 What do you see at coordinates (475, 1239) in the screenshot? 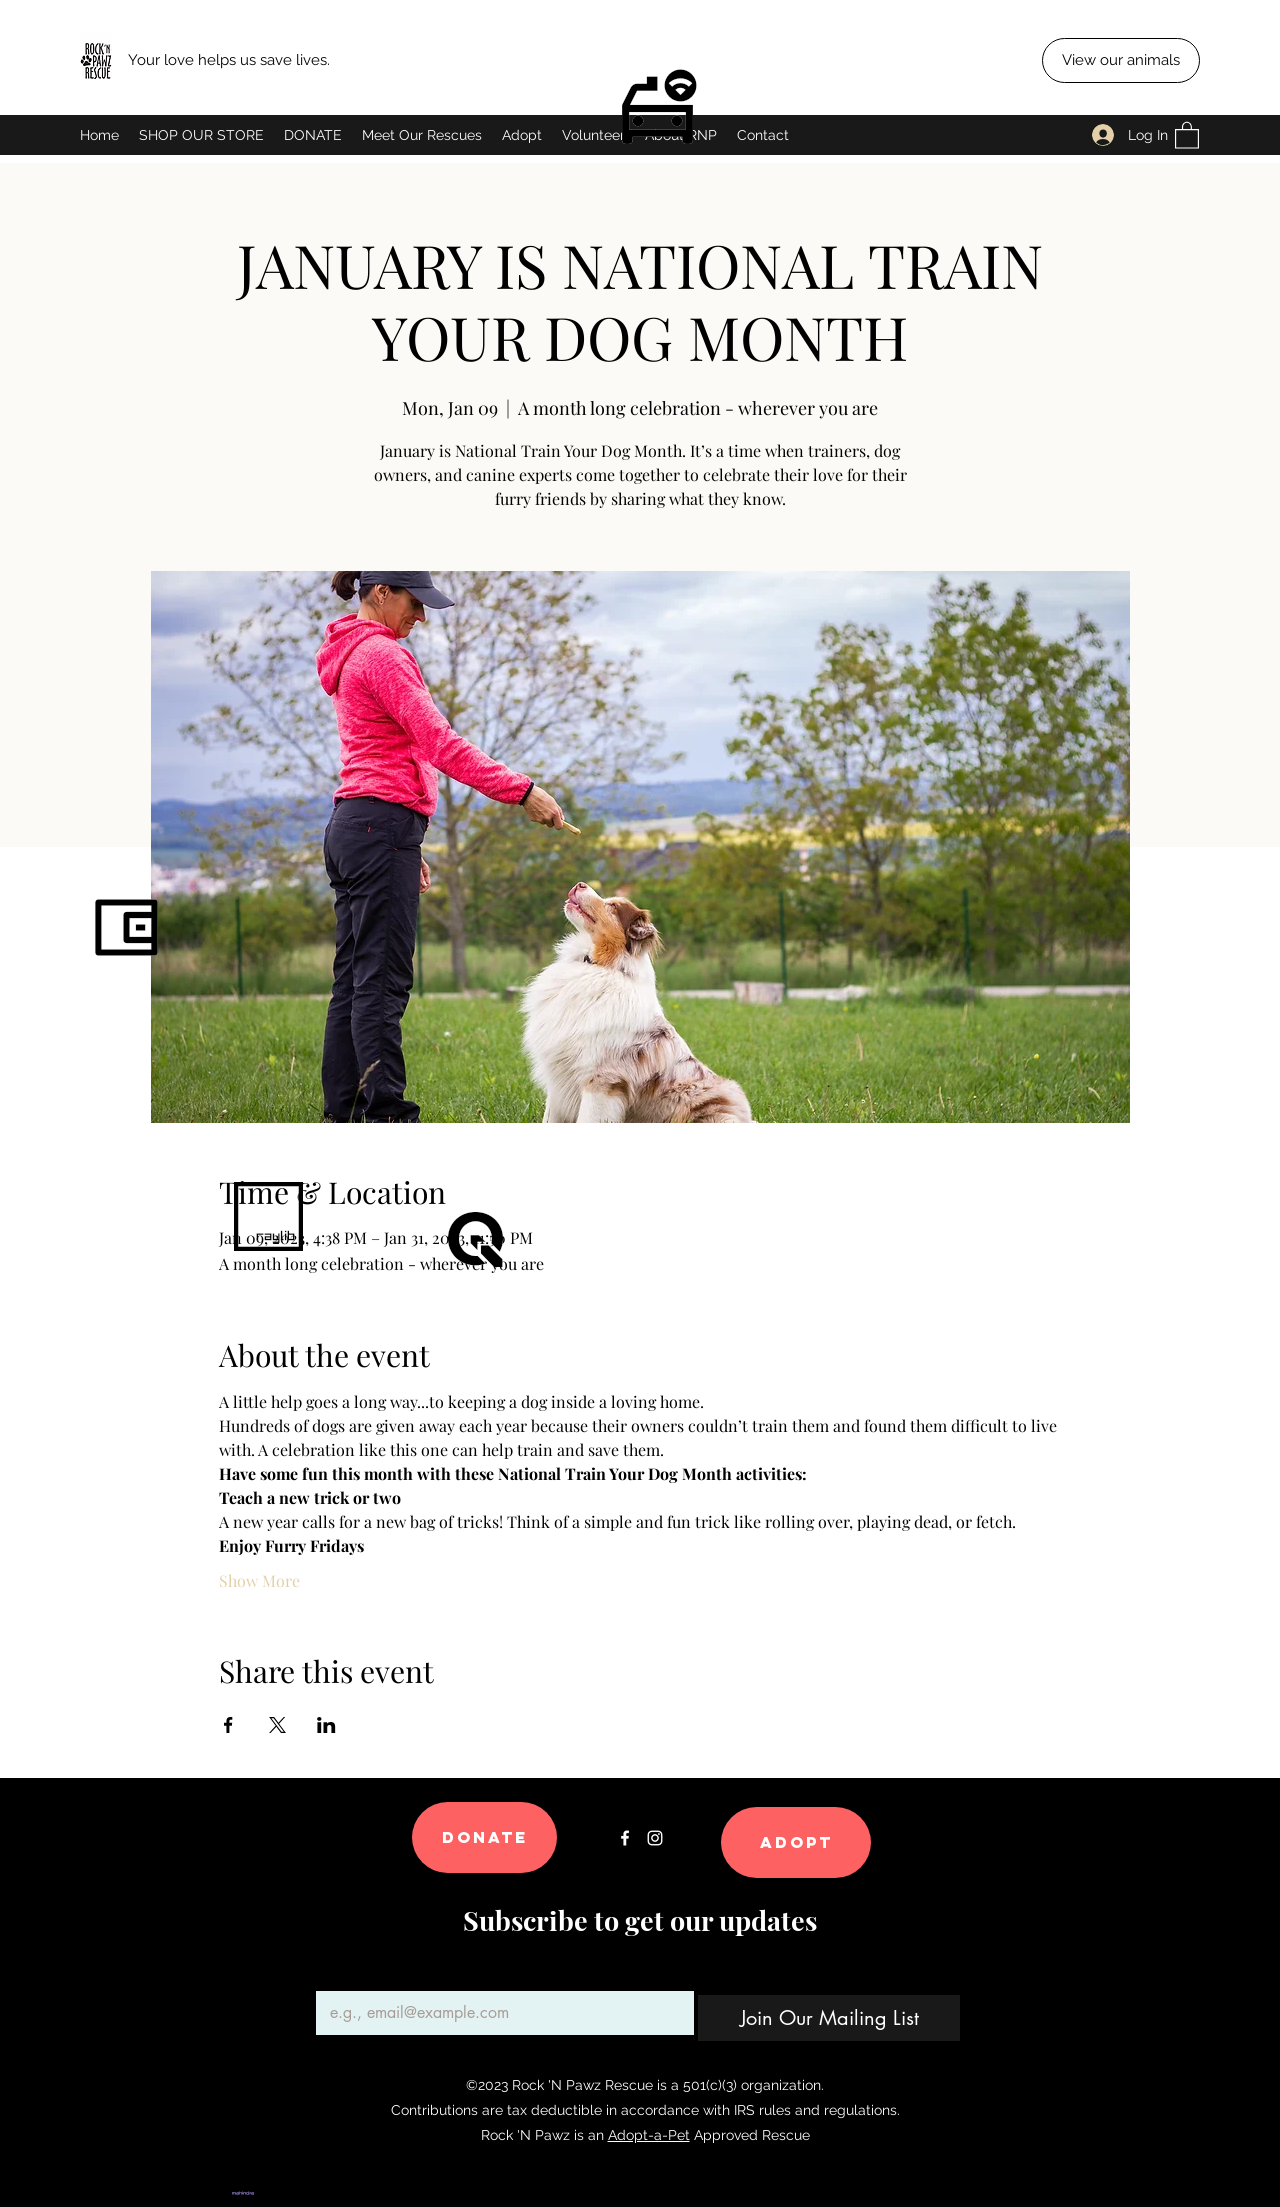
I see `open QGIS geographic information system application` at bounding box center [475, 1239].